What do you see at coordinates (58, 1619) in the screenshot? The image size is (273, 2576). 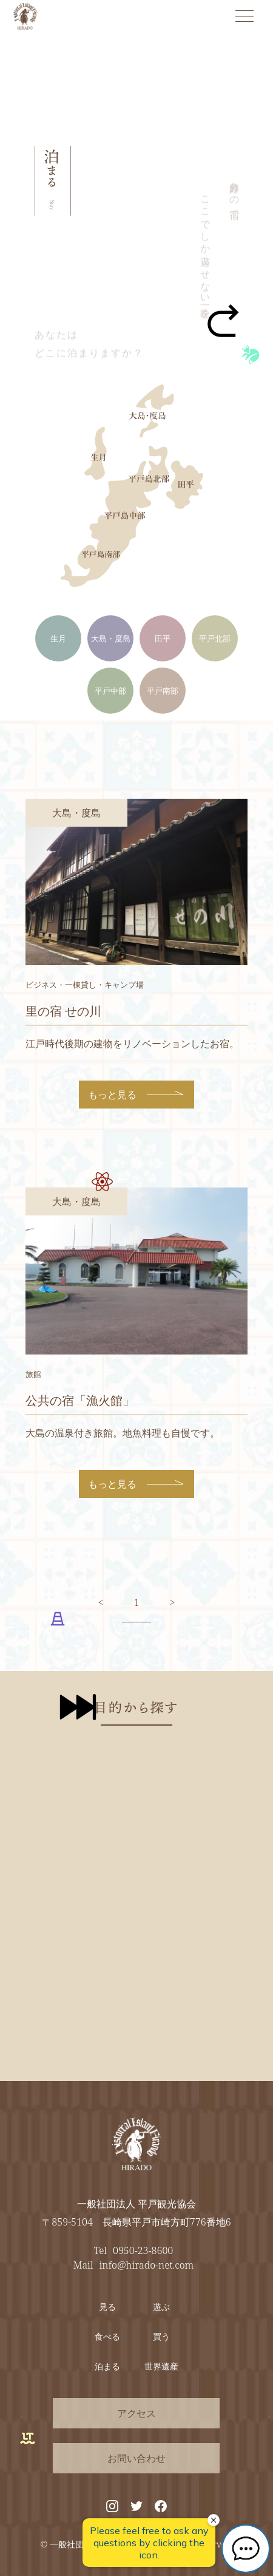 I see `indicates a road closure or blocked area` at bounding box center [58, 1619].